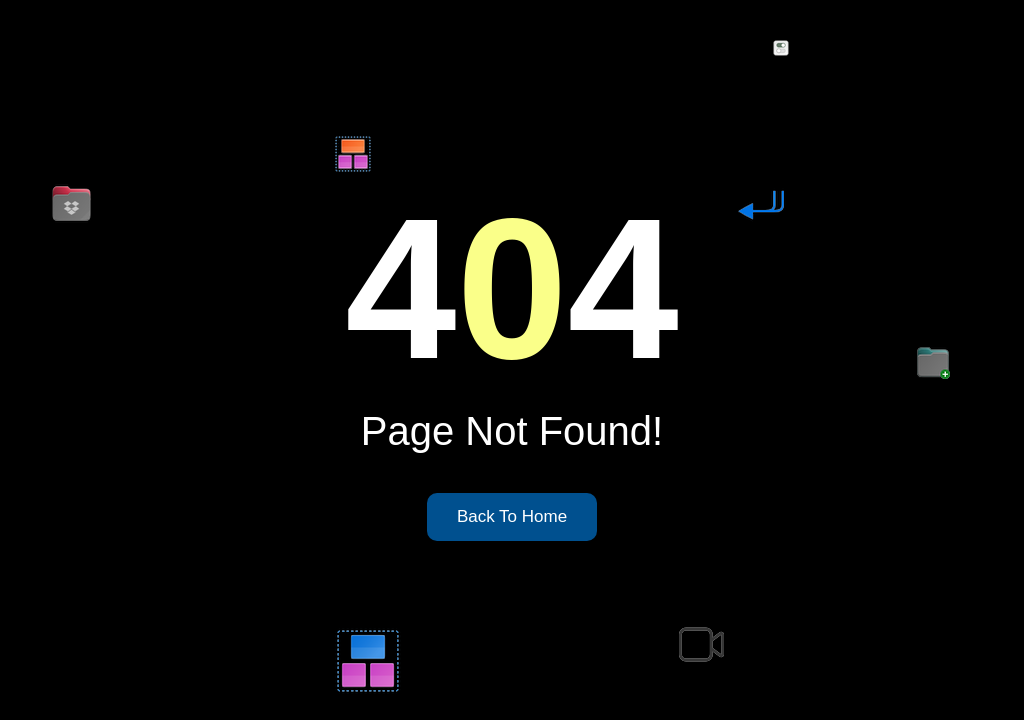 The image size is (1024, 720). Describe the element at coordinates (760, 201) in the screenshot. I see `reply to all recipients of an email` at that location.